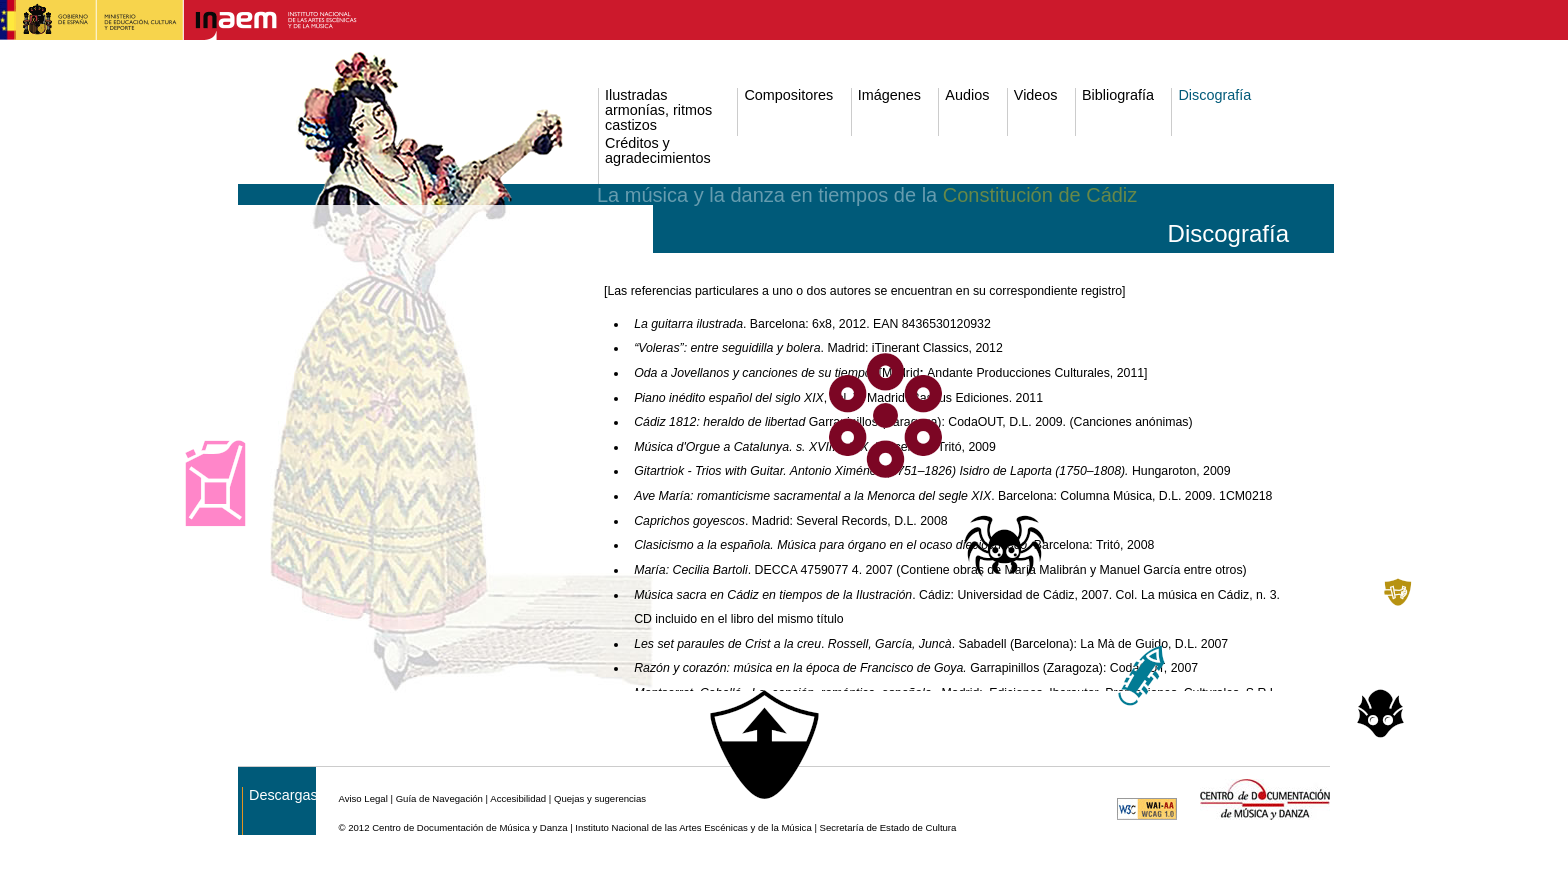 This screenshot has width=1568, height=889. What do you see at coordinates (1398, 592) in the screenshot?
I see `equip or attach a shield to your character` at bounding box center [1398, 592].